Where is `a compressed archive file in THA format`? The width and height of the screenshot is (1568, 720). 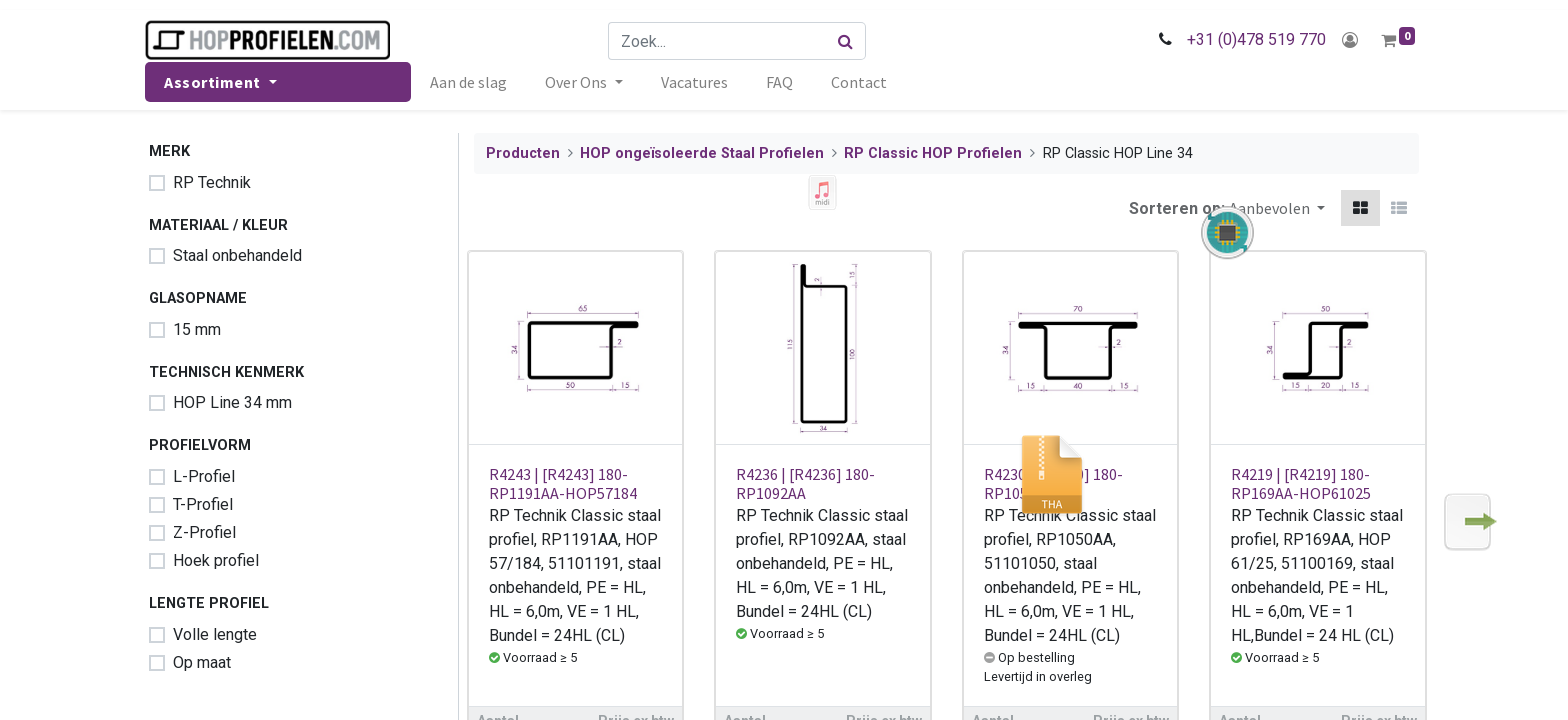 a compressed archive file in THA format is located at coordinates (1052, 476).